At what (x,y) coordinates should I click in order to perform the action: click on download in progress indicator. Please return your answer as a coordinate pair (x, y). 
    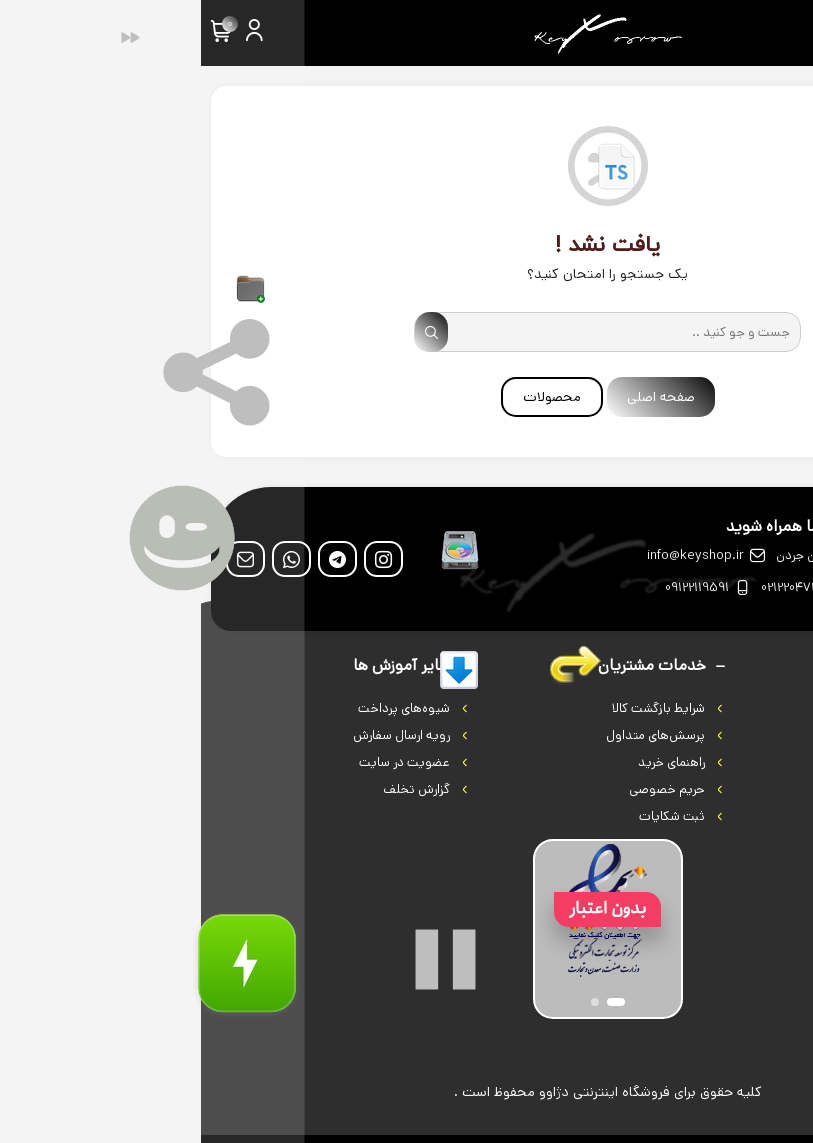
    Looking at the image, I should click on (429, 640).